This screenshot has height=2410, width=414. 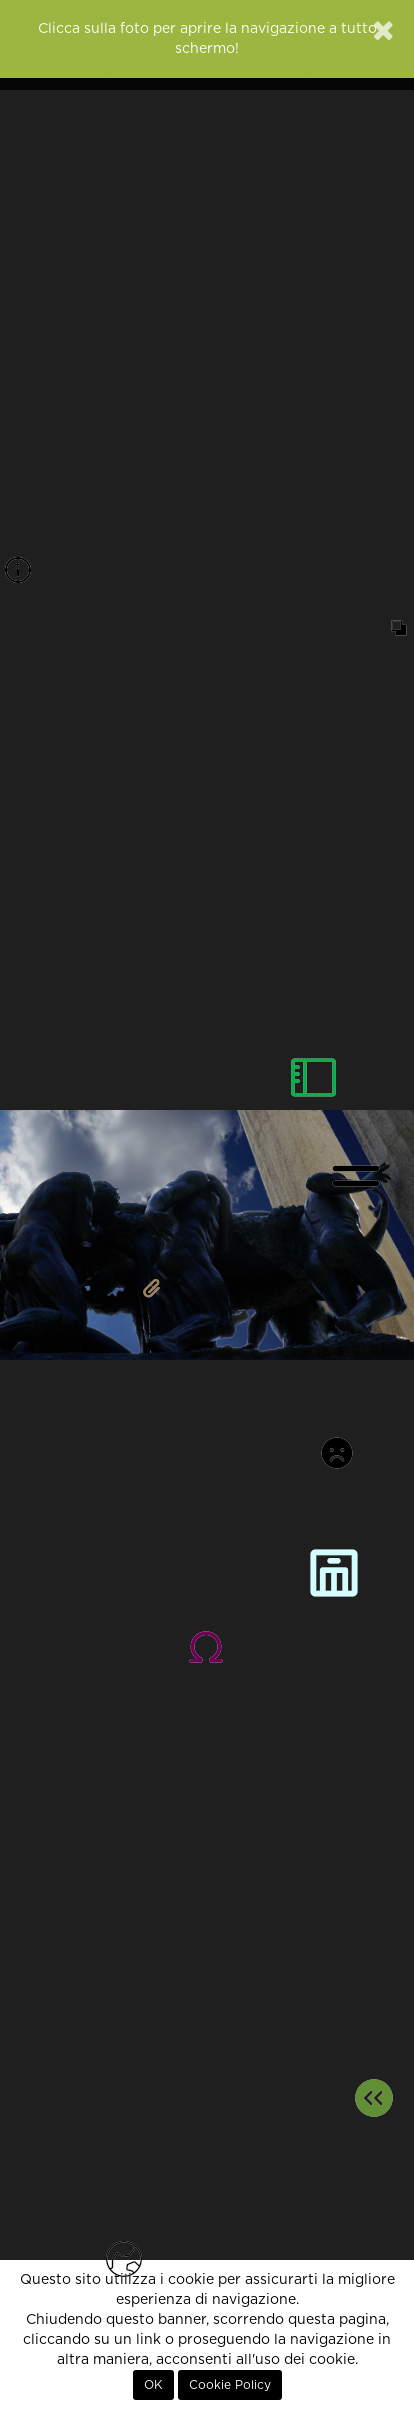 What do you see at coordinates (399, 628) in the screenshot?
I see `subtract or remove a layer from selection` at bounding box center [399, 628].